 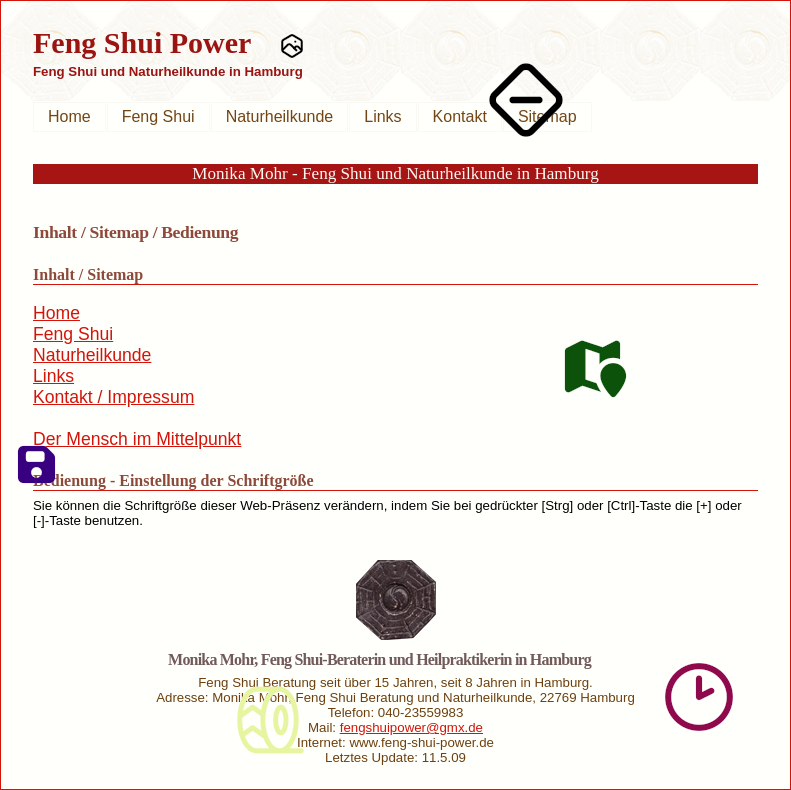 I want to click on remove an item from favorites or premium collection, so click(x=526, y=100).